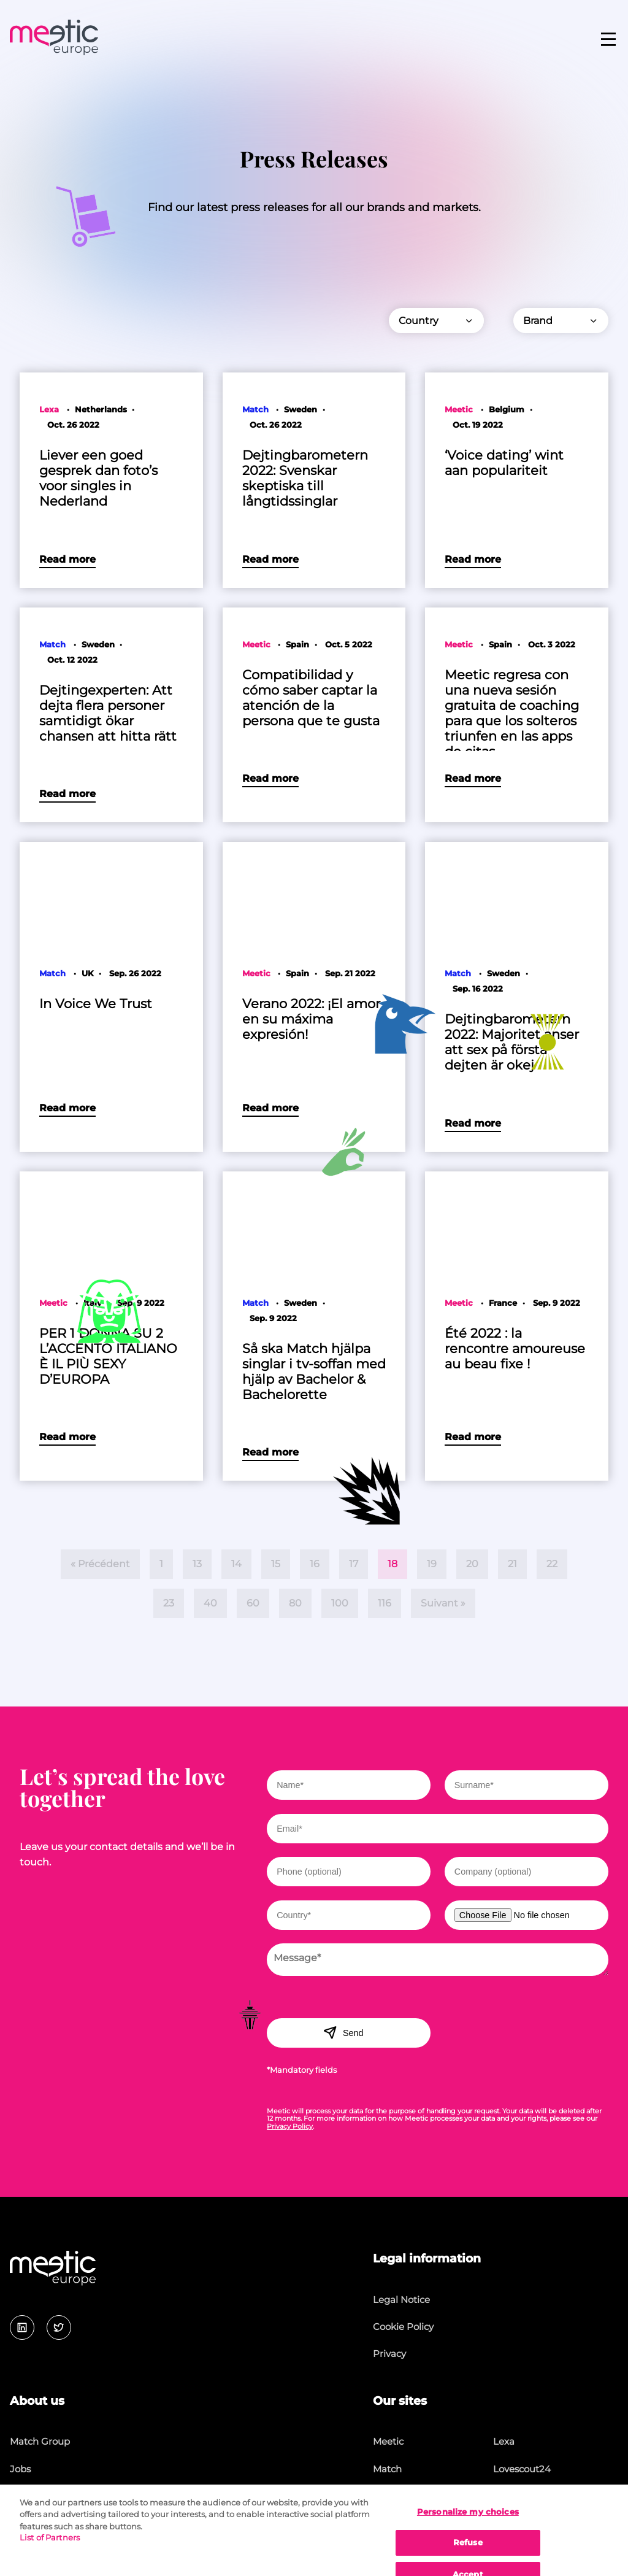 This screenshot has width=628, height=2576. Describe the element at coordinates (546, 1042) in the screenshot. I see `indicates a burst of energy or power-up activation` at that location.